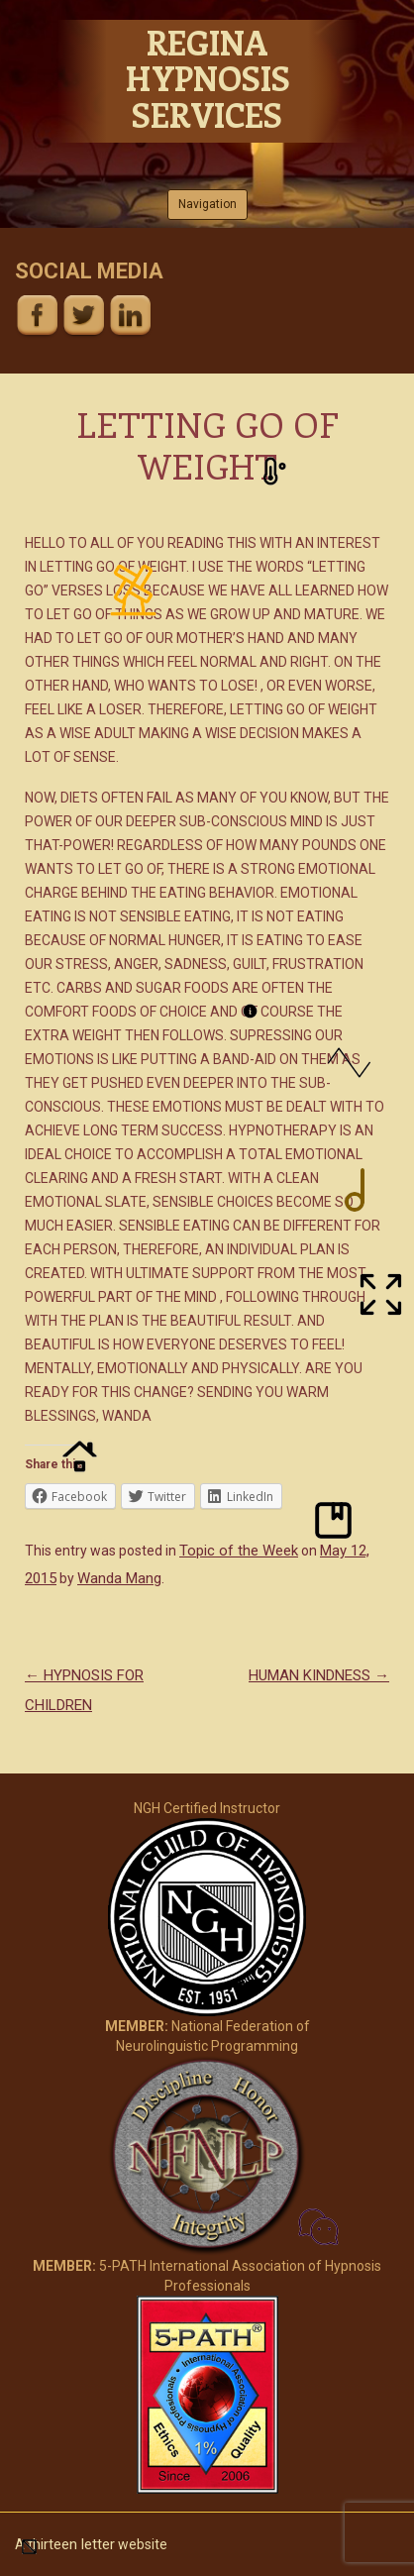  I want to click on access music library or audio files, so click(355, 1190).